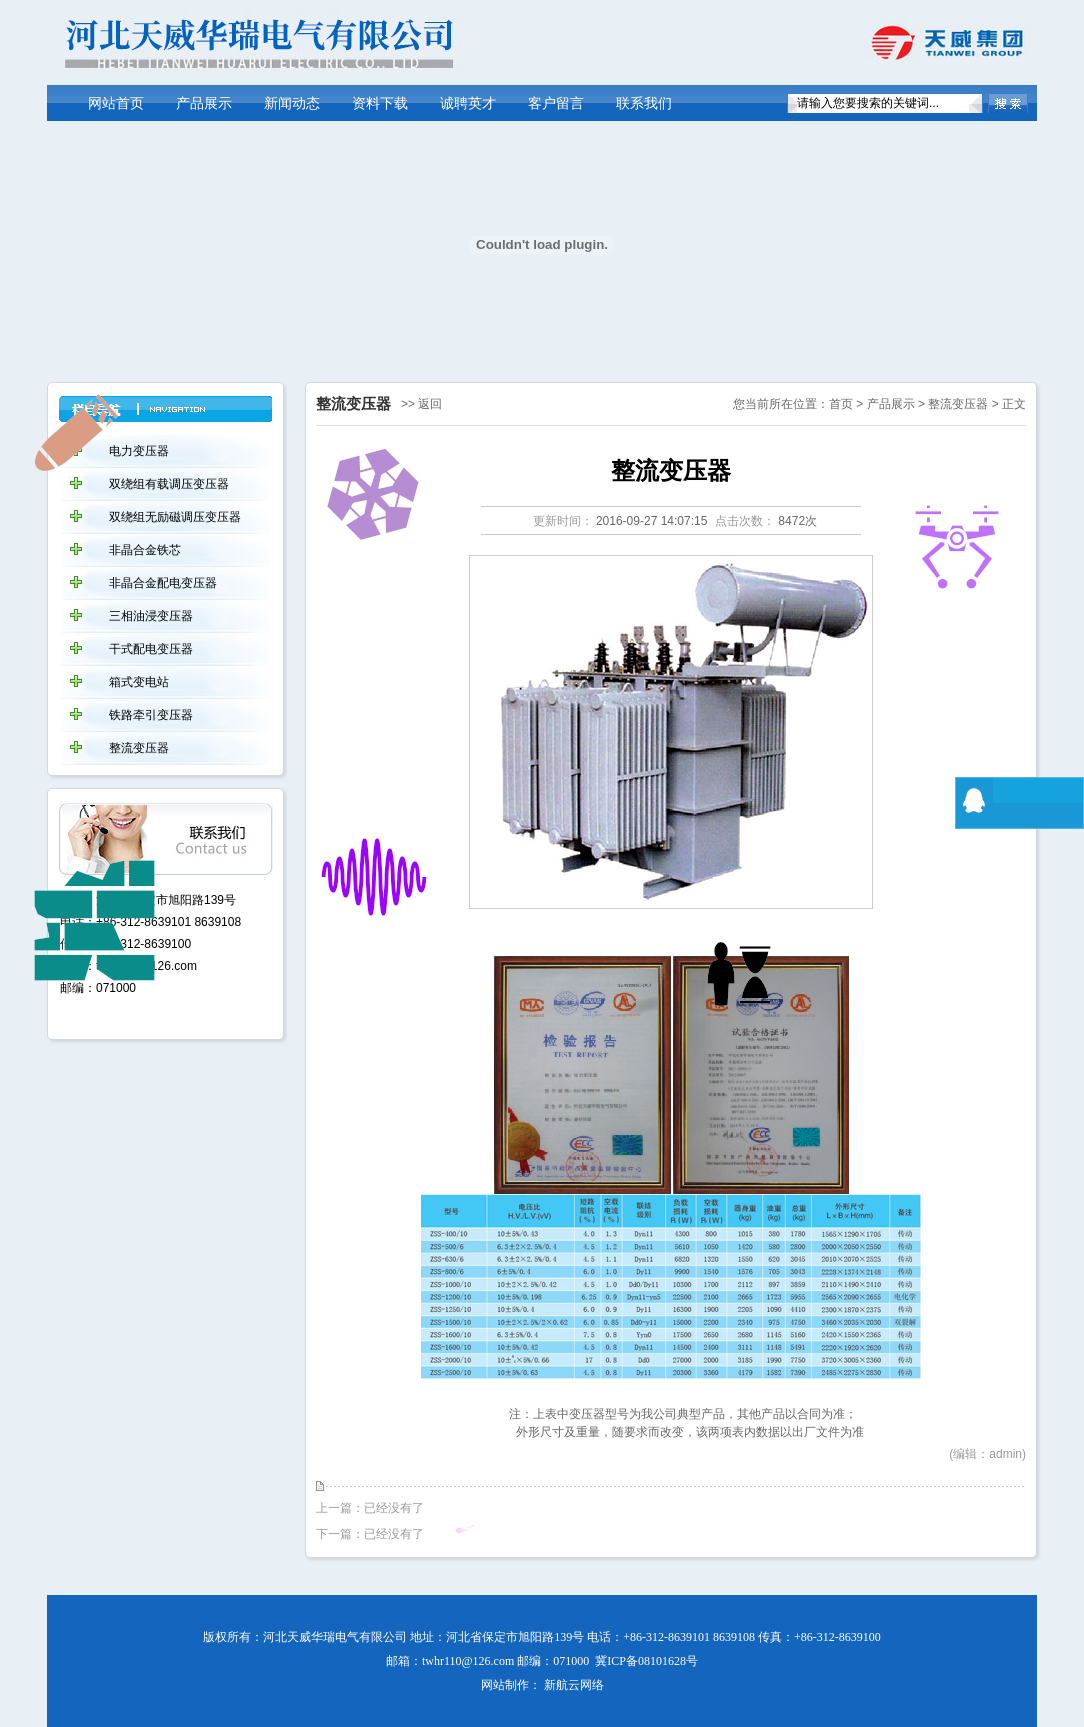 The height and width of the screenshot is (1727, 1084). Describe the element at coordinates (957, 547) in the screenshot. I see `track your drone delivery status` at that location.